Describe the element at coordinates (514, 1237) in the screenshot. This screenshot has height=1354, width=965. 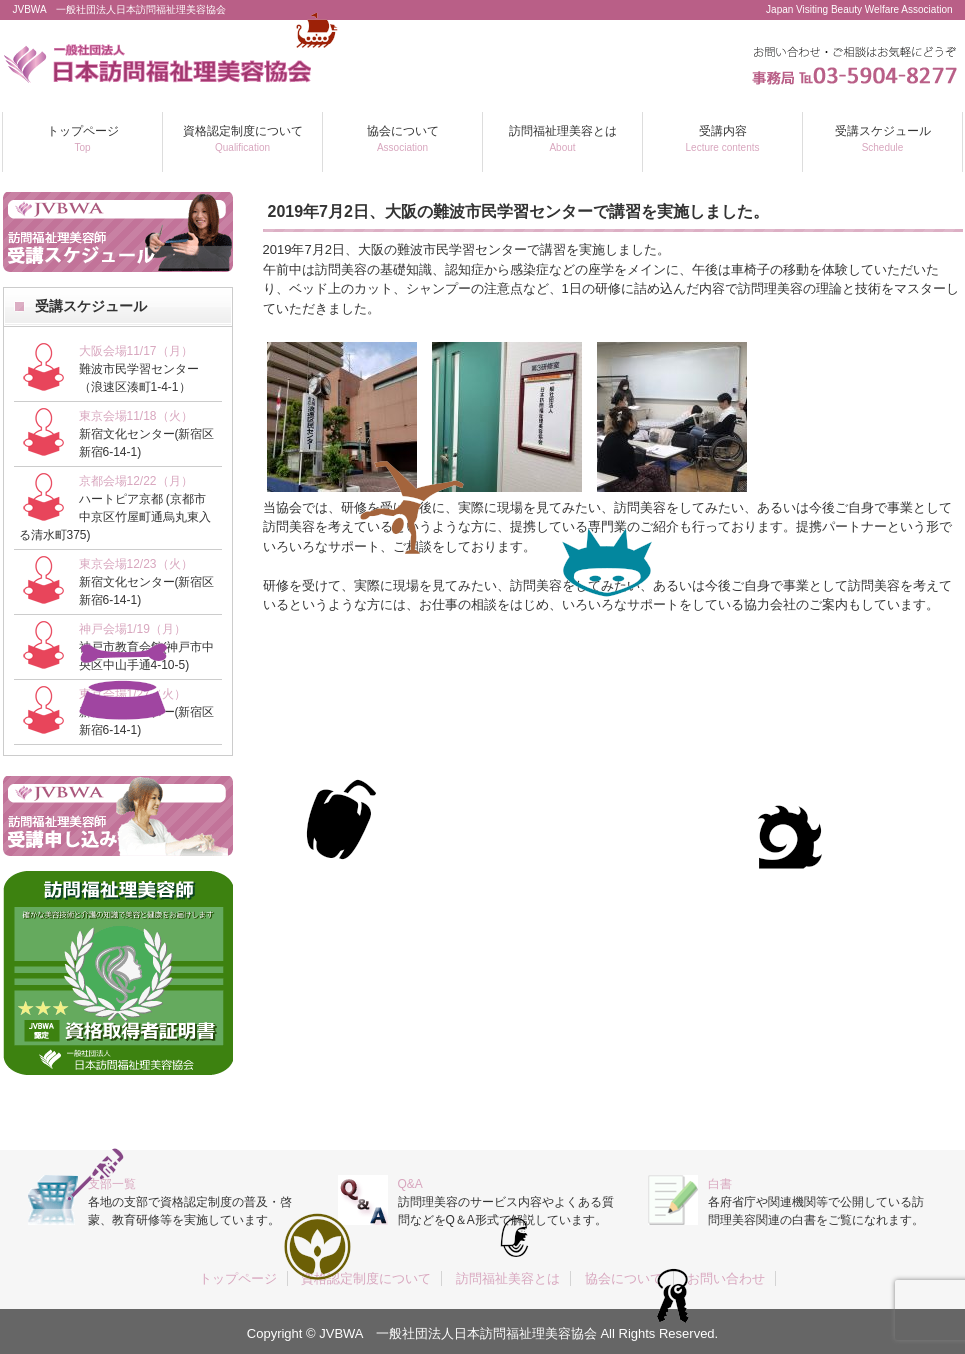
I see `select egyptian theme or civilization` at that location.